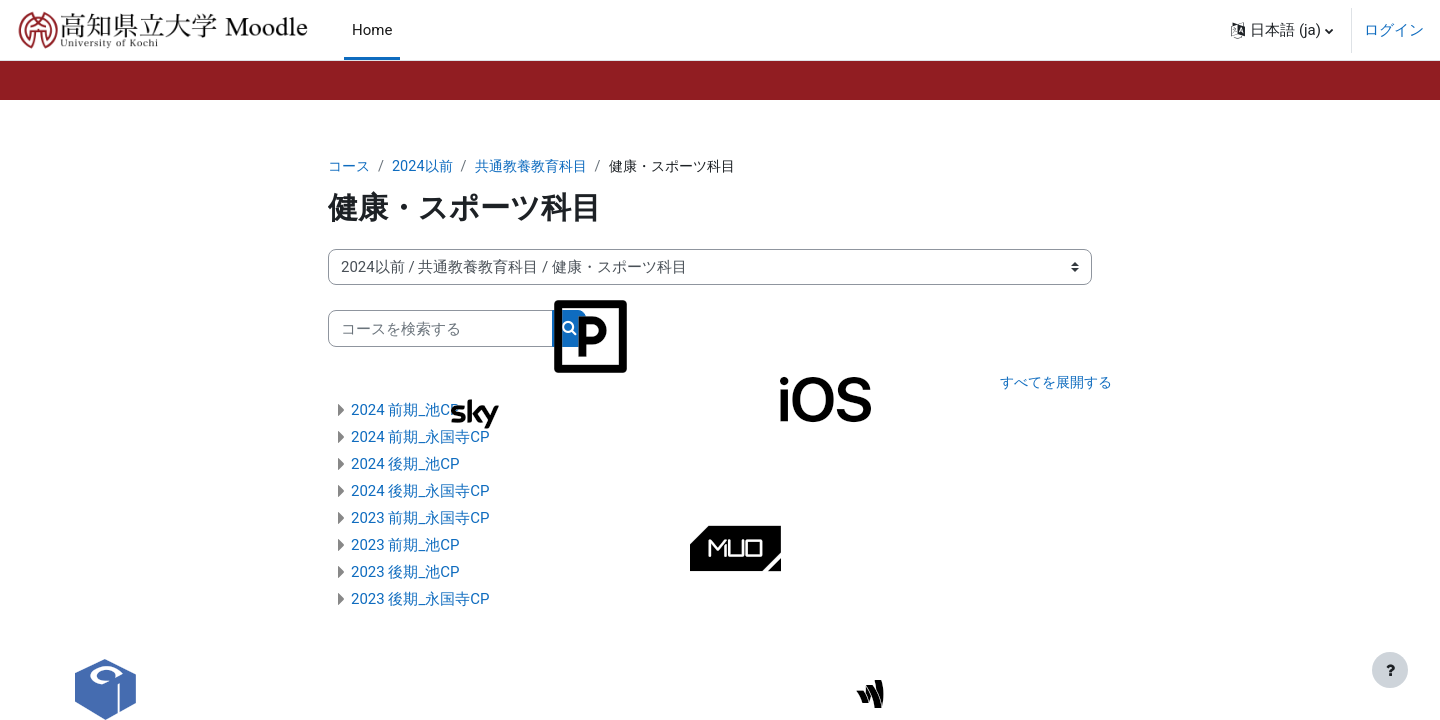 The height and width of the screenshot is (720, 1440). I want to click on conan c/c++ package manager logo, so click(105, 689).